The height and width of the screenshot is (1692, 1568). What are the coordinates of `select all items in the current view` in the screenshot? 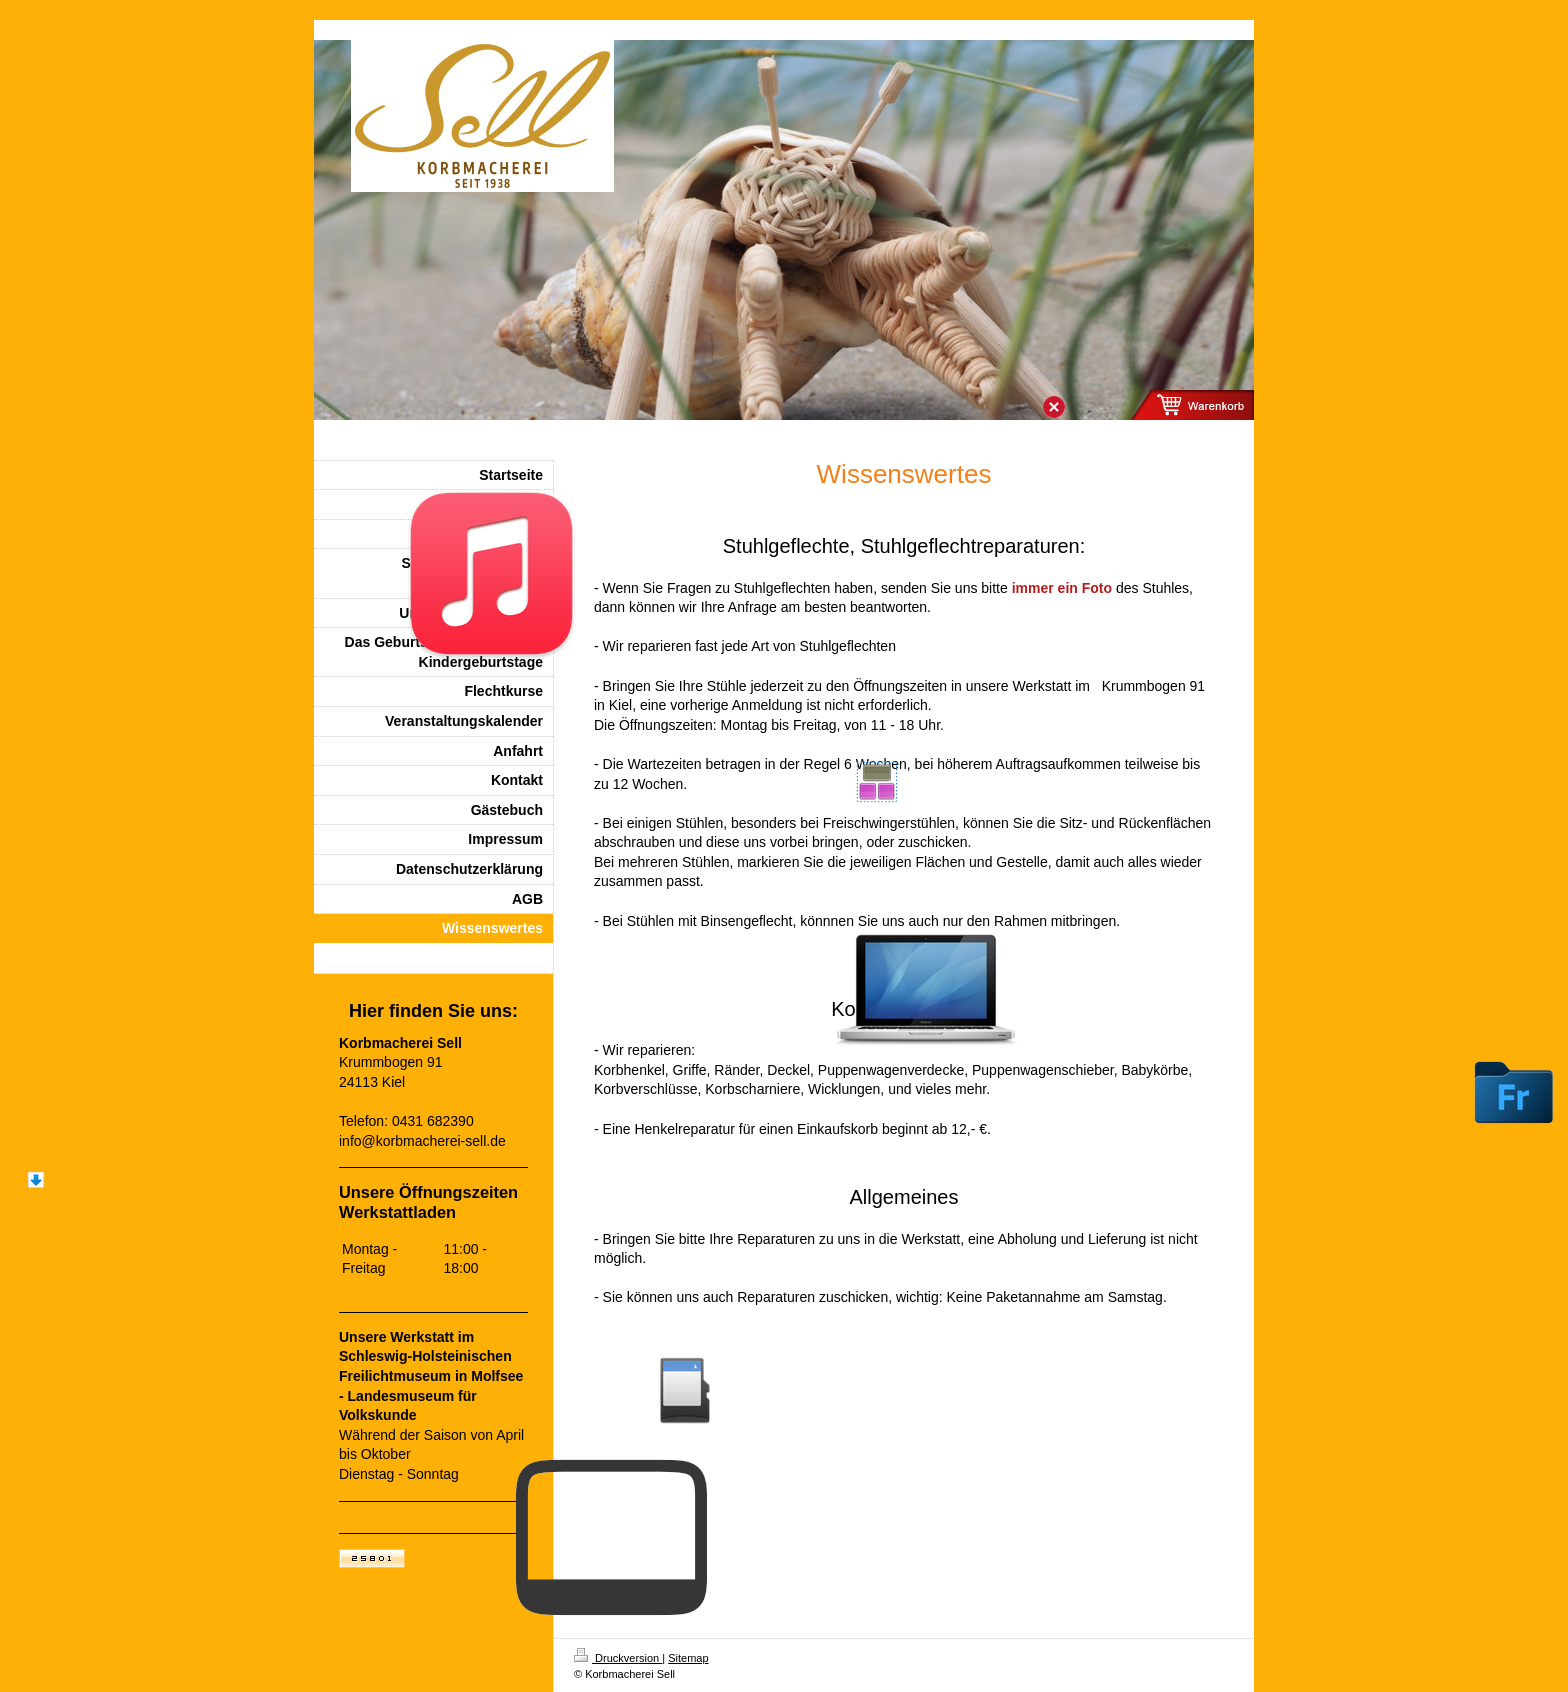 It's located at (877, 782).